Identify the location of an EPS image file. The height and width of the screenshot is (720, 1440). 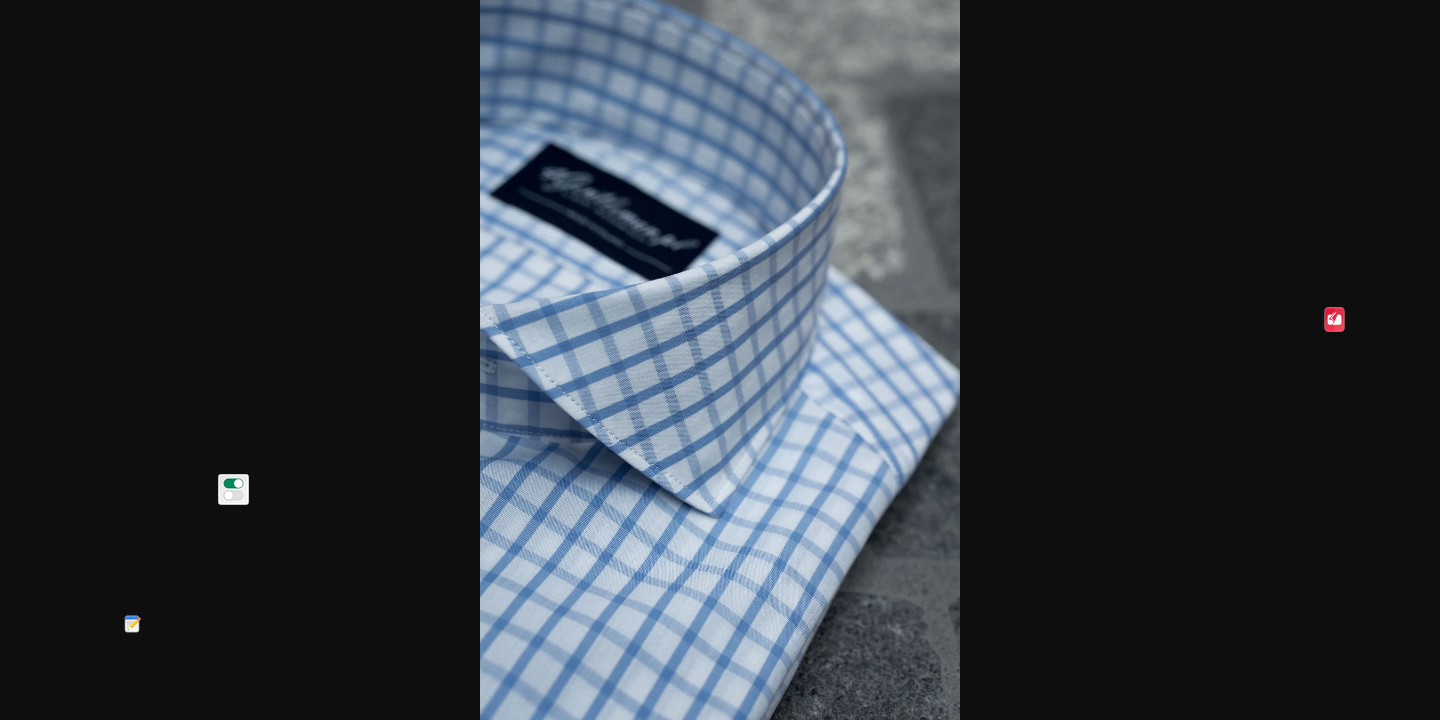
(1334, 319).